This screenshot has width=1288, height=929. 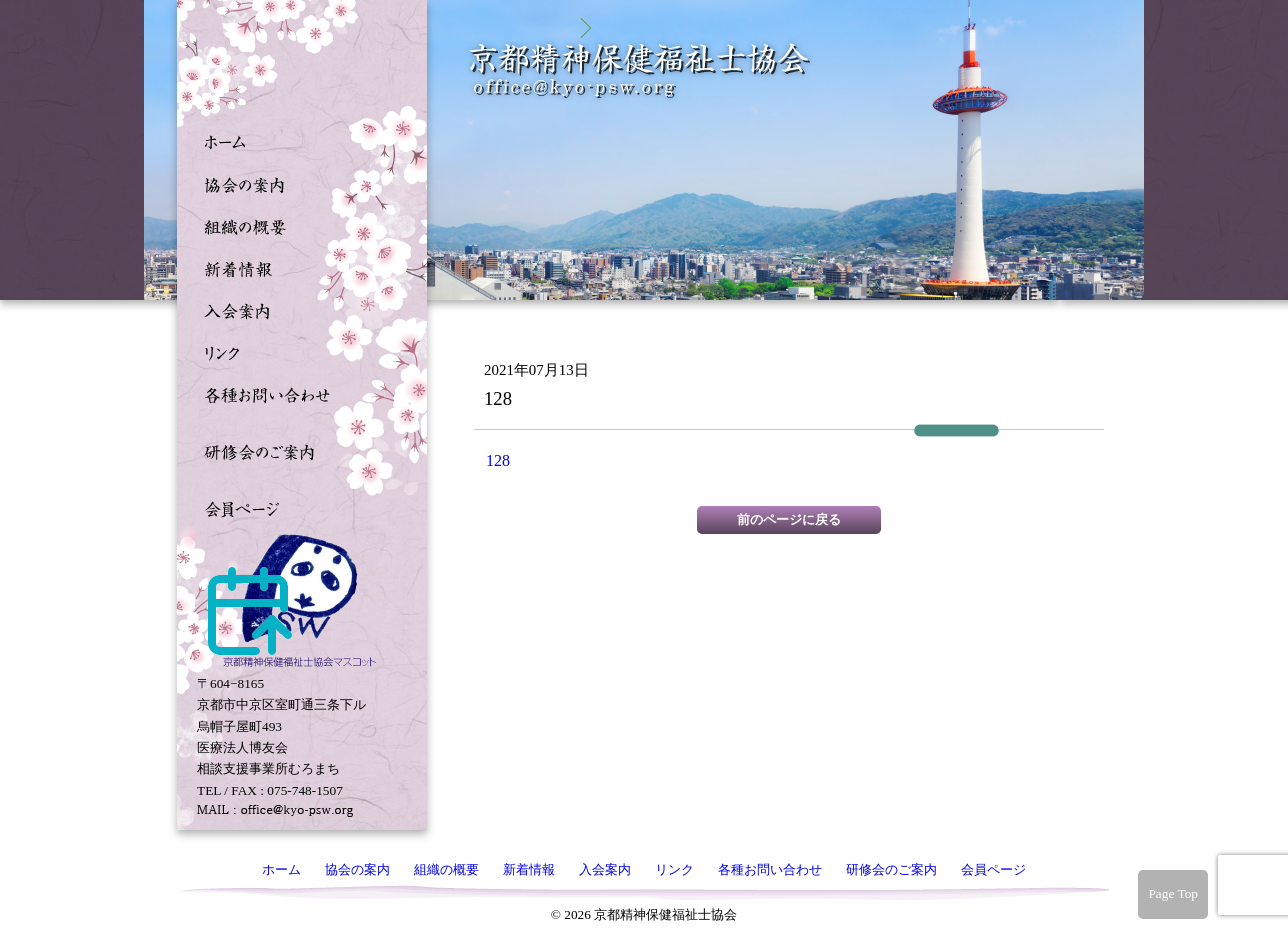 I want to click on remove an item from a list or cart, so click(x=956, y=430).